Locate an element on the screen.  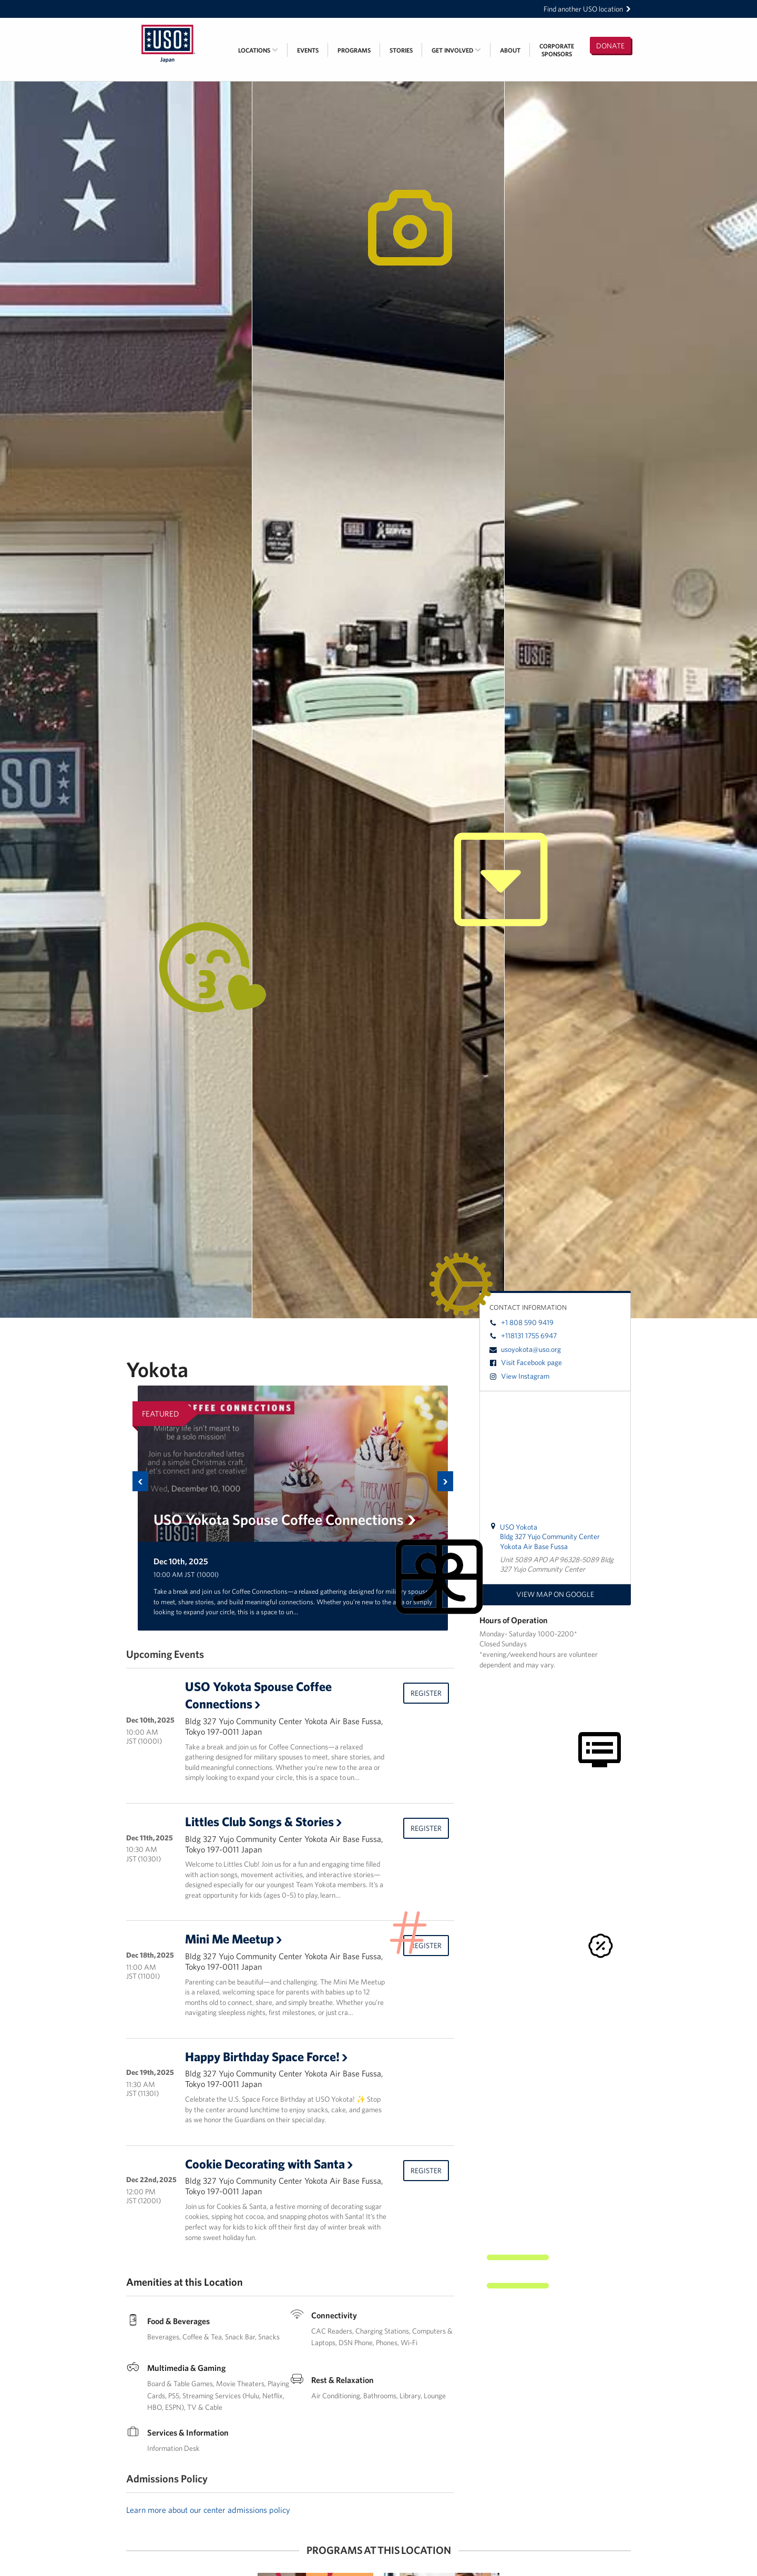
take a photo is located at coordinates (410, 228).